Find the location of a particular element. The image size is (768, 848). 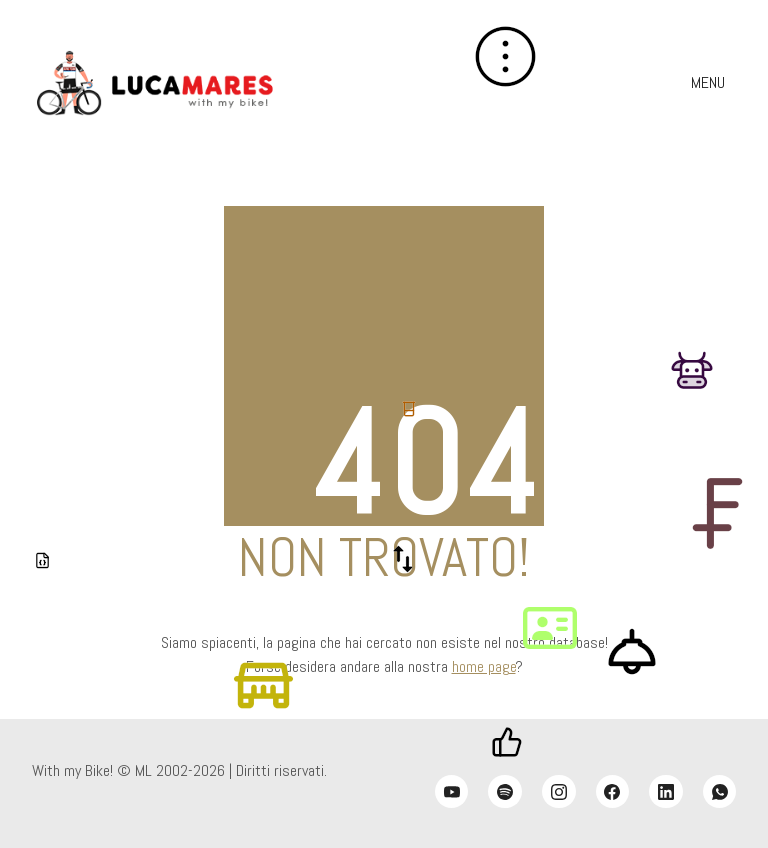

open more options menu is located at coordinates (505, 56).